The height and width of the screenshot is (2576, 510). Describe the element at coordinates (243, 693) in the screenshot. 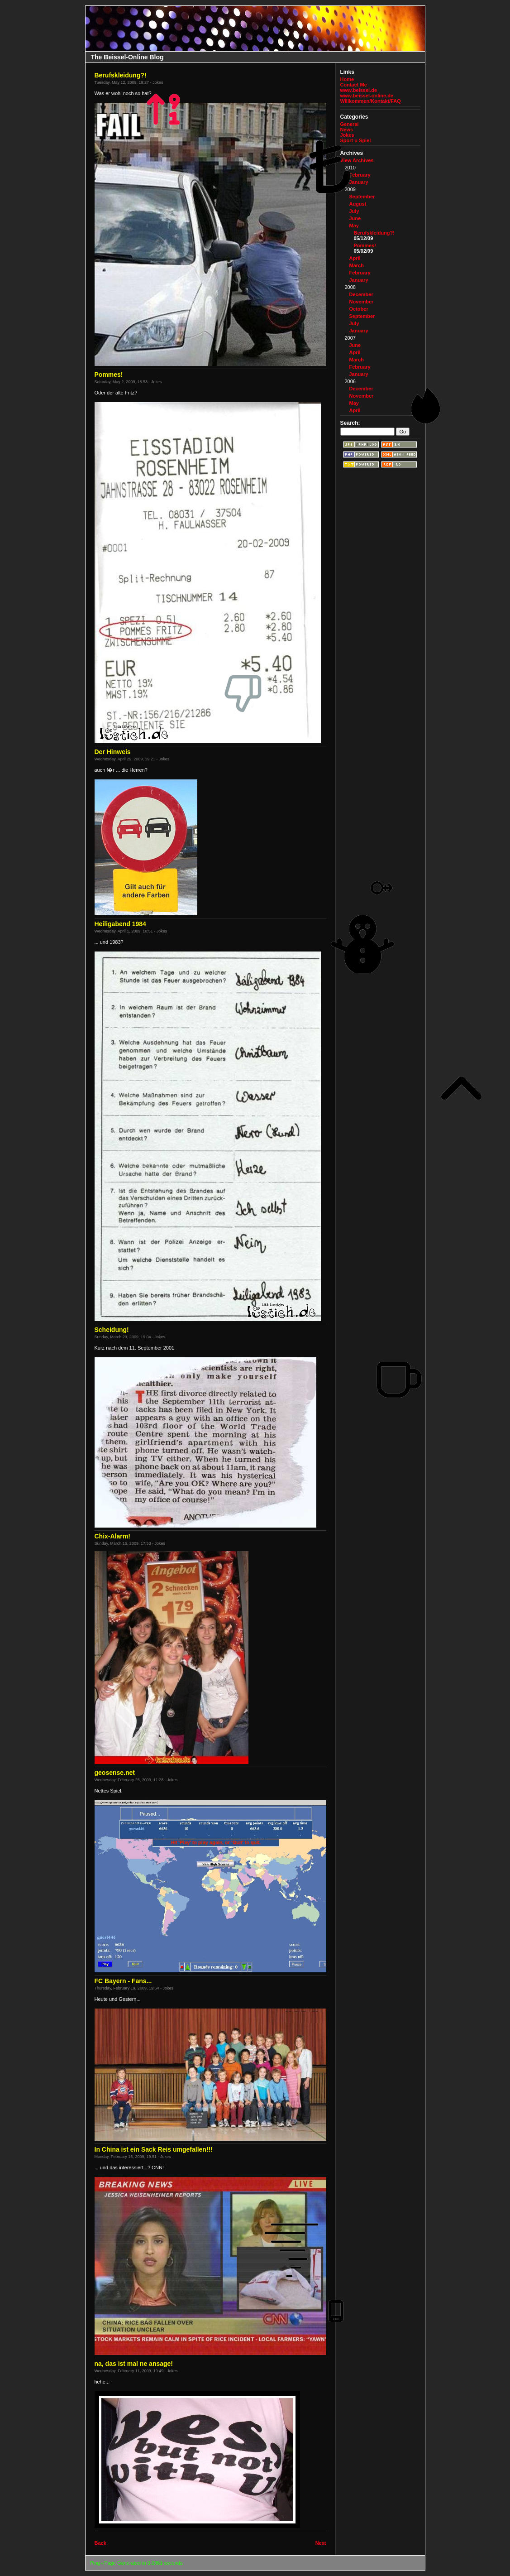

I see `dislike or downvote content` at that location.